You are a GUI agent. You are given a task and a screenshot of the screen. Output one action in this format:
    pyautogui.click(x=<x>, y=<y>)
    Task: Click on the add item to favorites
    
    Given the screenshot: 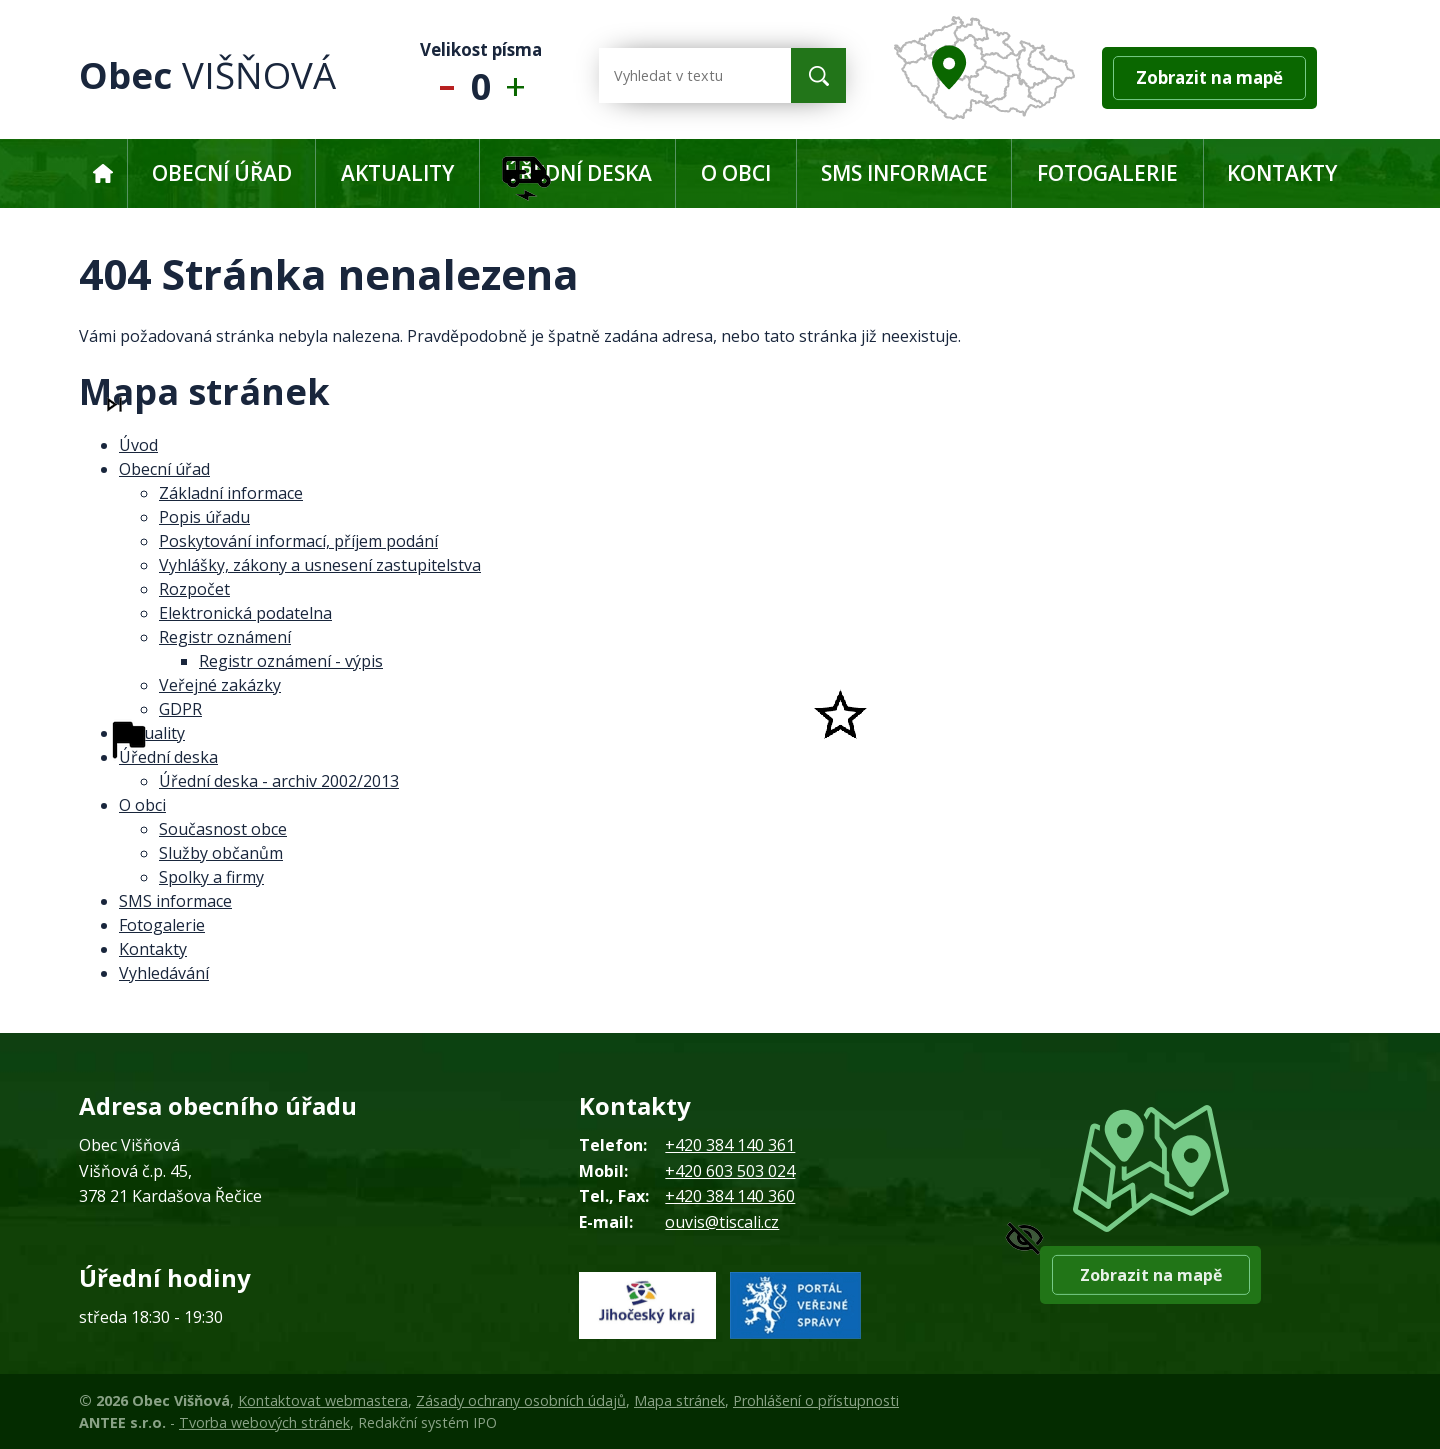 What is the action you would take?
    pyautogui.click(x=840, y=715)
    